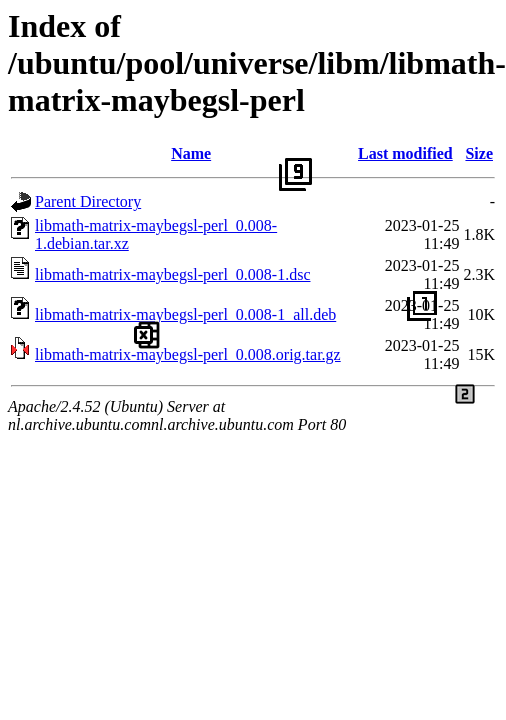 The image size is (506, 720). Describe the element at coordinates (422, 306) in the screenshot. I see `indicates first item in a numbered sequence or filter` at that location.